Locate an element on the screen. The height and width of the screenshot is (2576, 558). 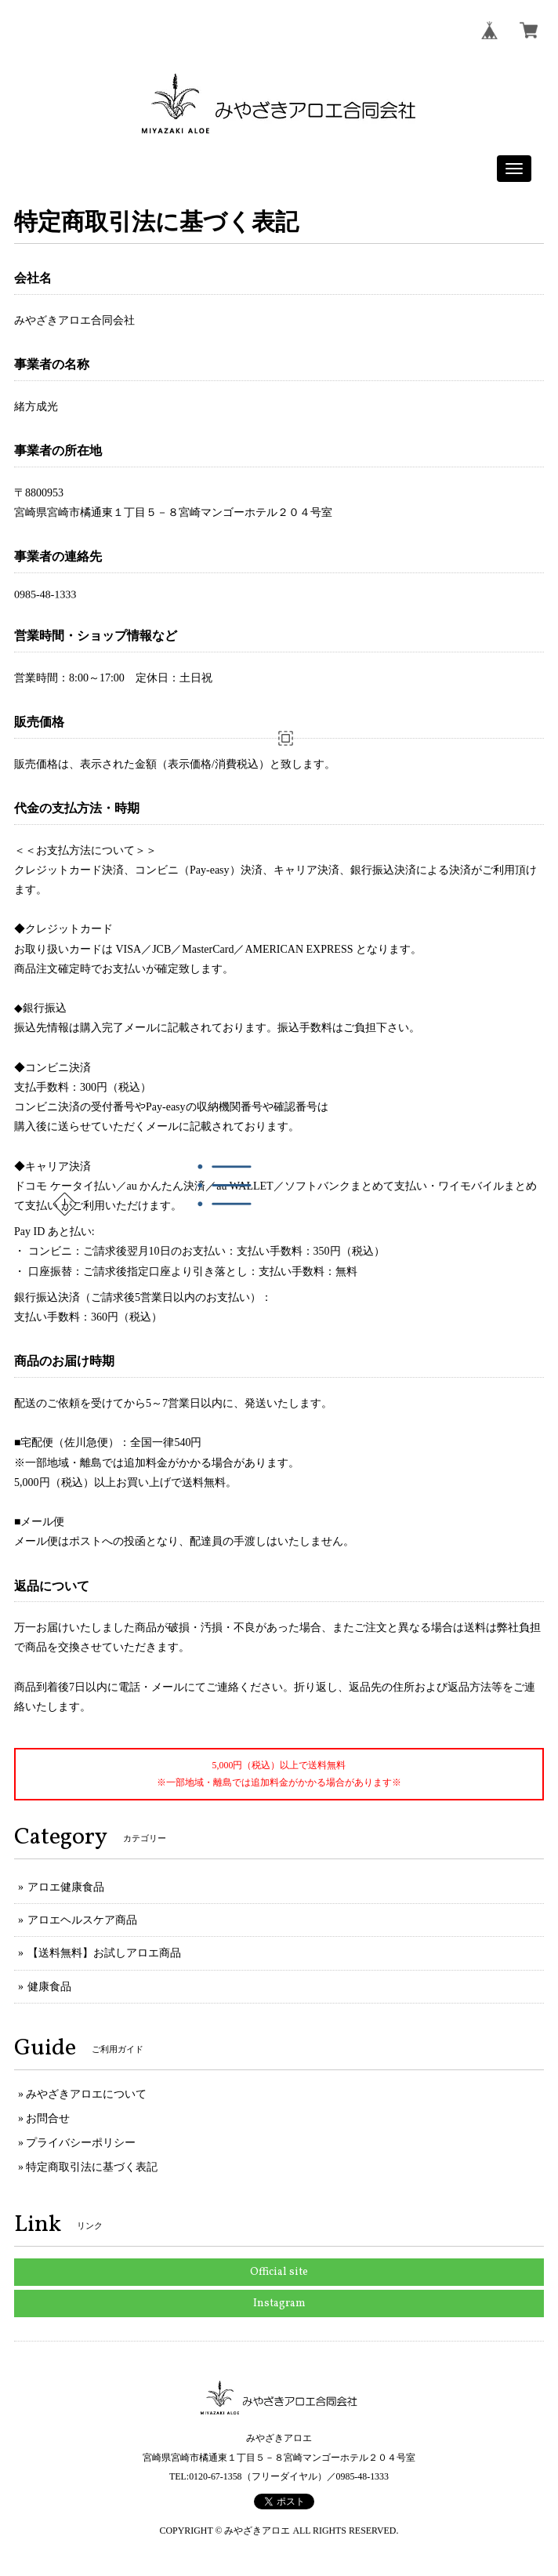
view items in list format is located at coordinates (224, 1185).